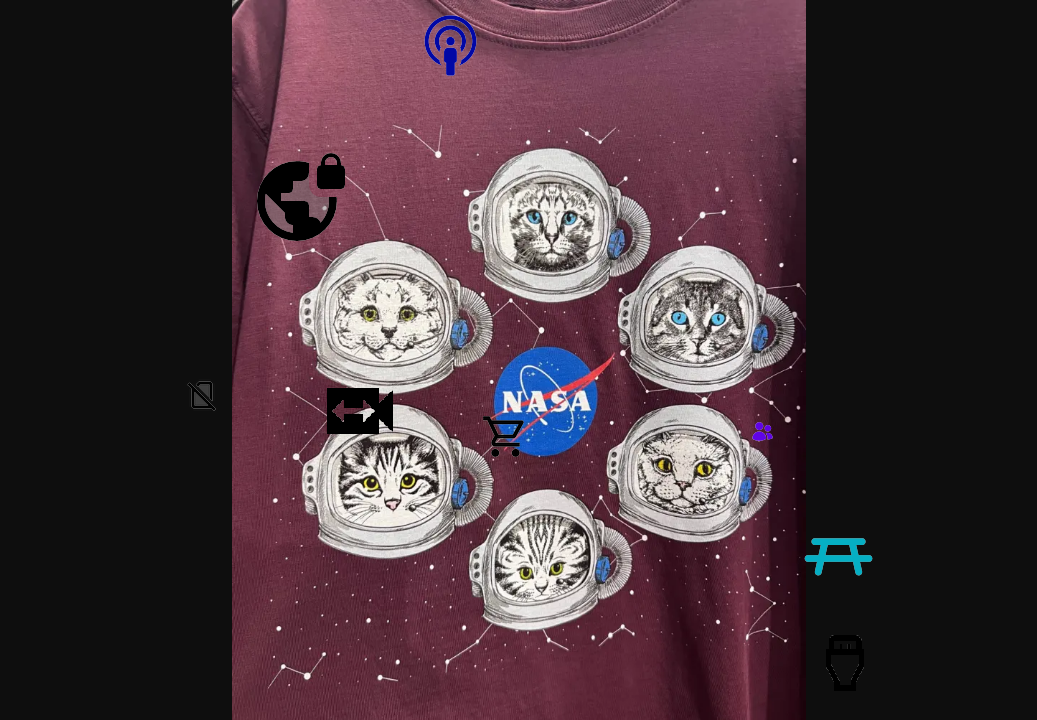 This screenshot has height=720, width=1037. I want to click on switch between front and rear camera during video recording, so click(360, 411).